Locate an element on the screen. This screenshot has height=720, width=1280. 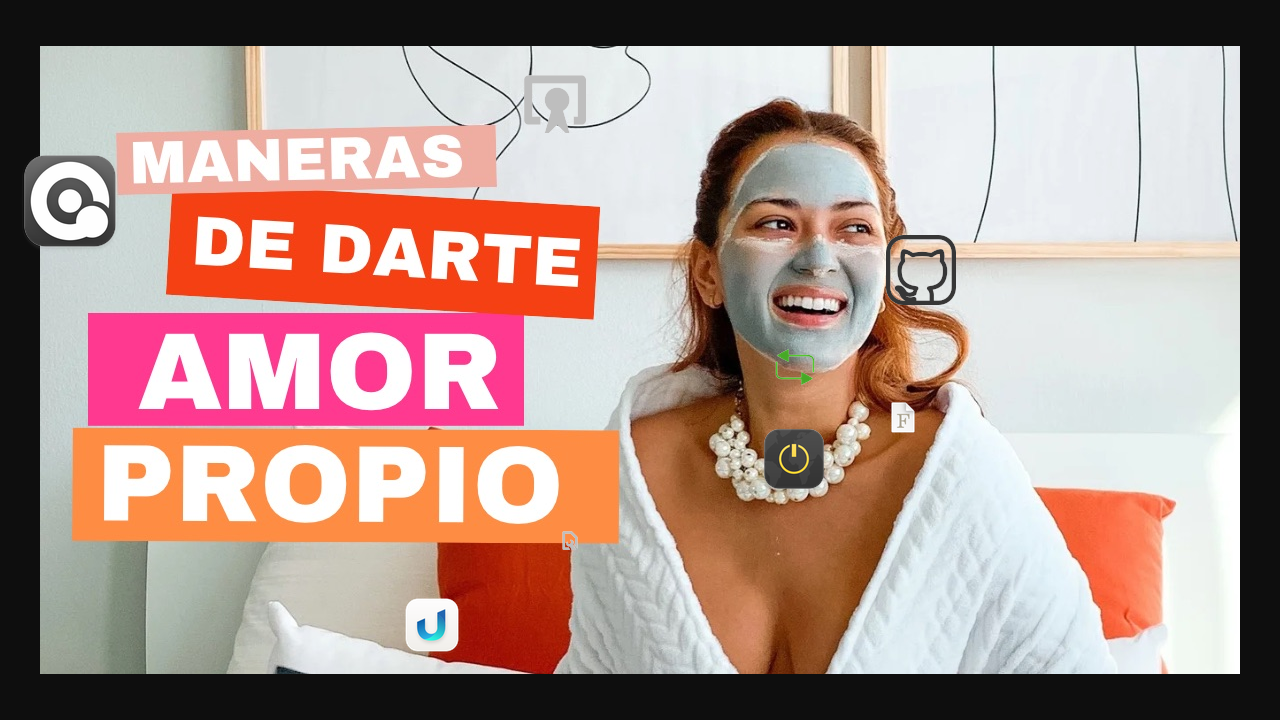
view certificate or credential file is located at coordinates (553, 100).